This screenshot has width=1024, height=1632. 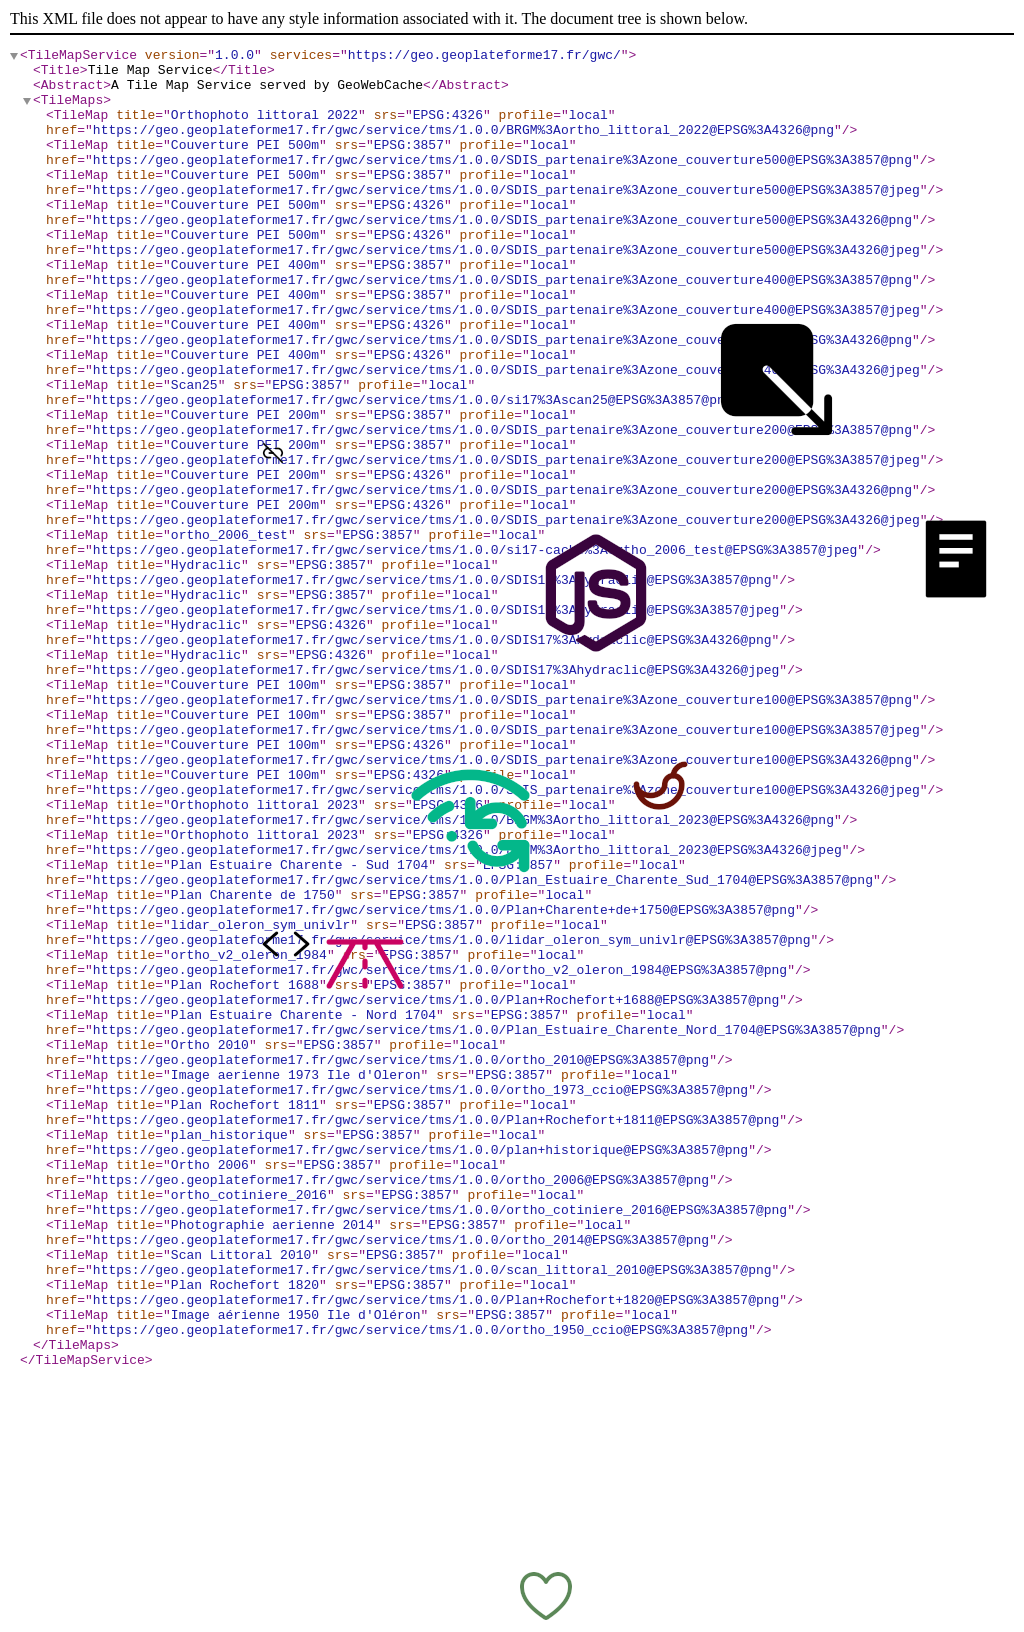 I want to click on resize or scale down an element, so click(x=776, y=379).